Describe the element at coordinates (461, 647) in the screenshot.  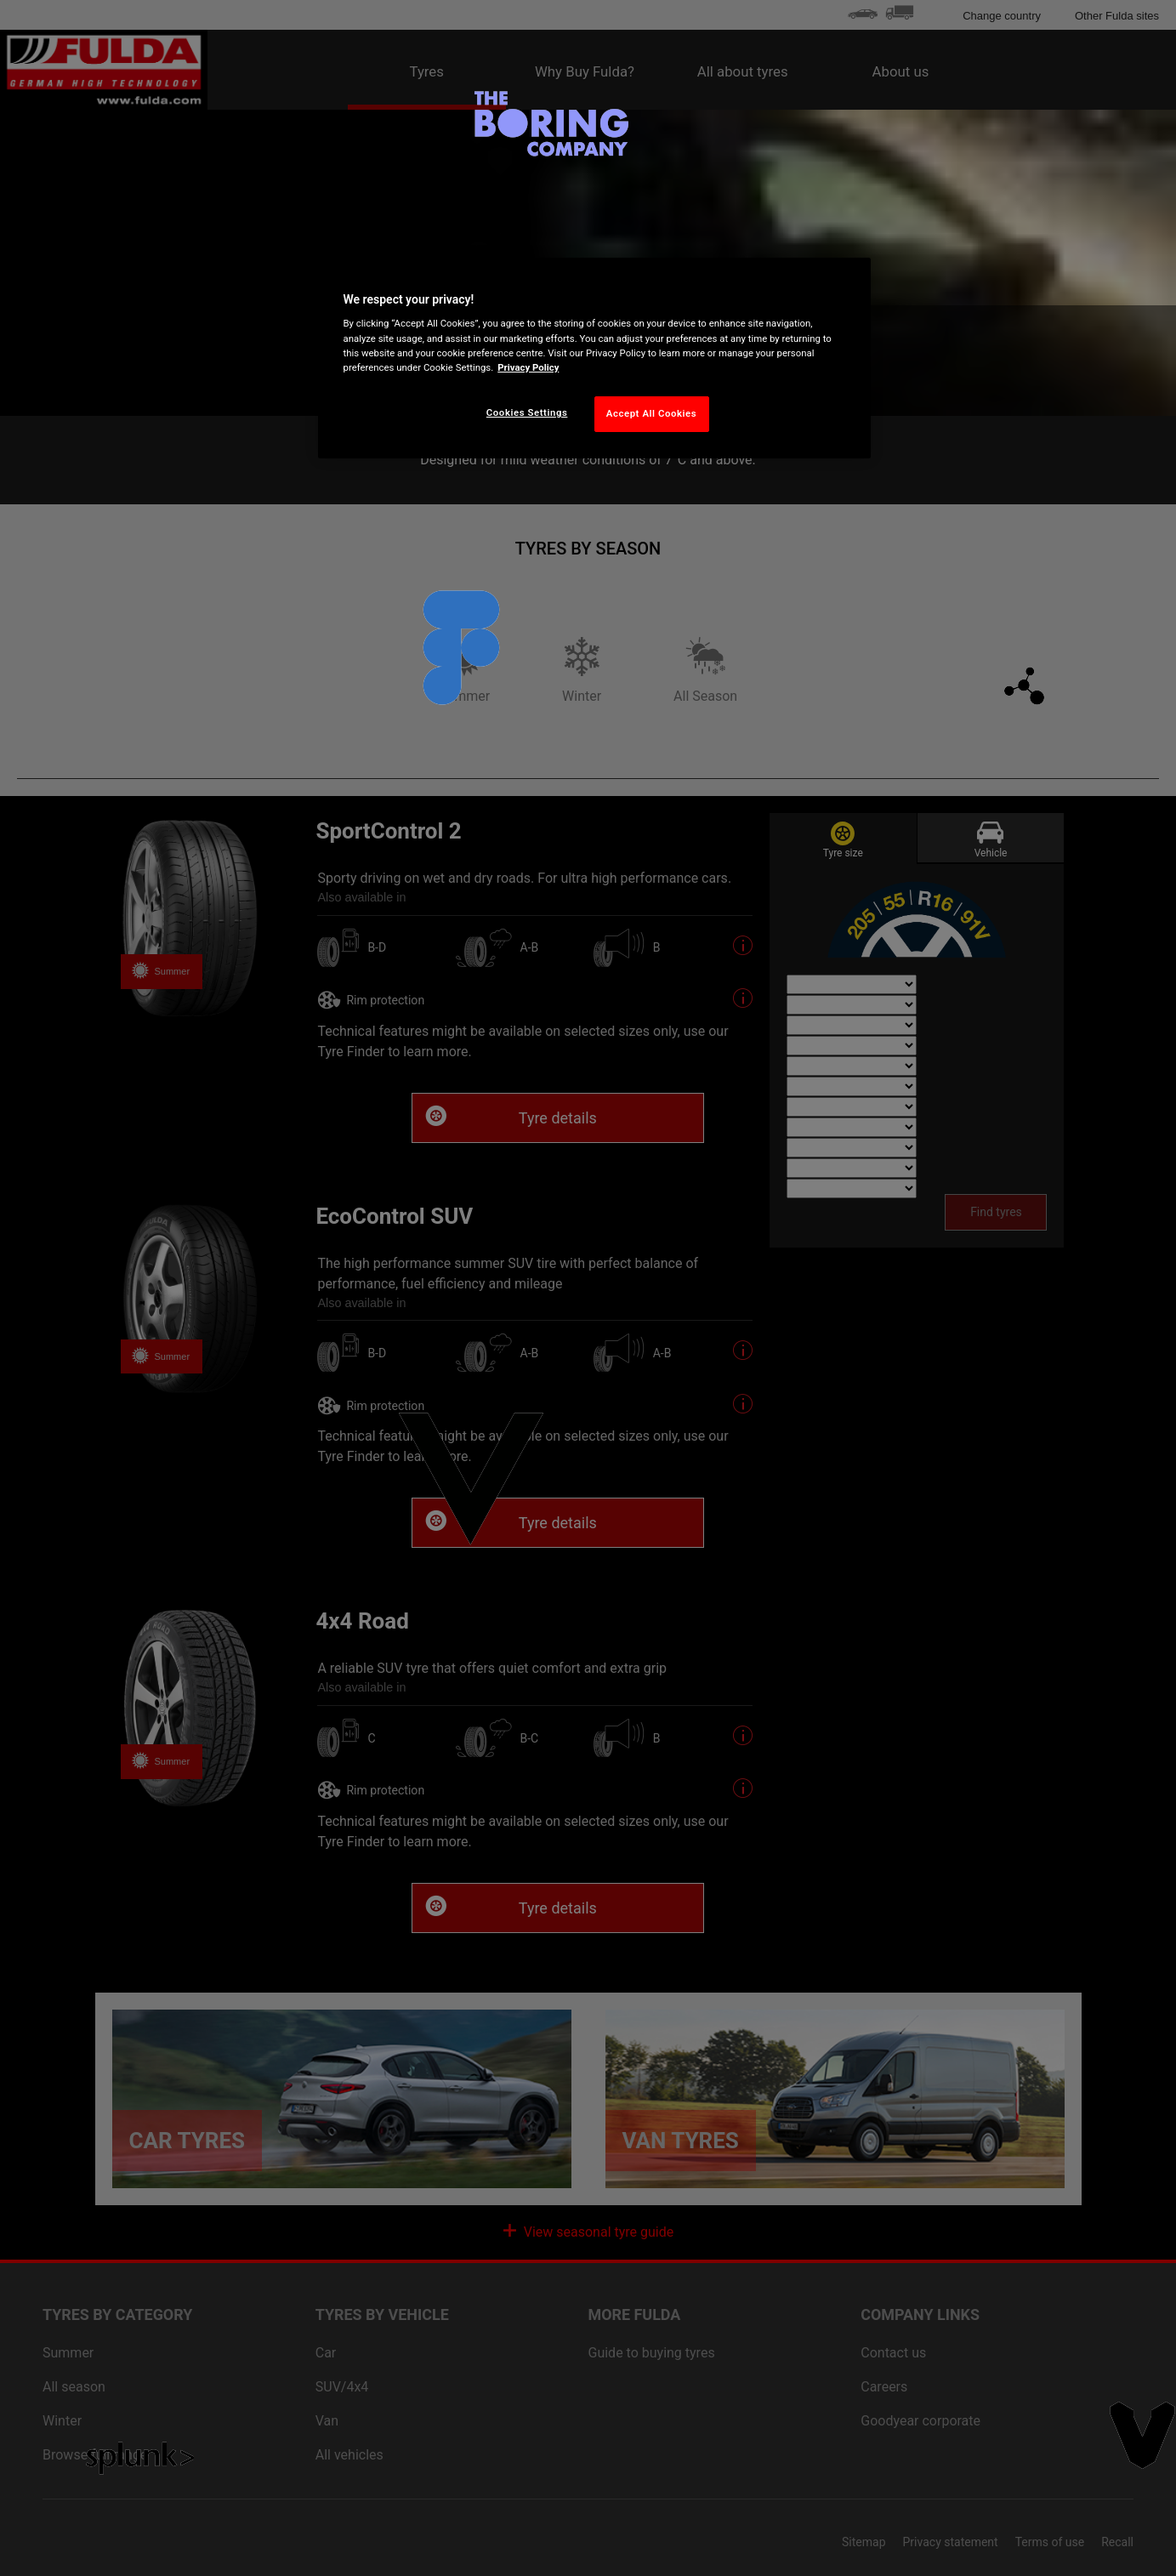
I see `open figma design app` at that location.